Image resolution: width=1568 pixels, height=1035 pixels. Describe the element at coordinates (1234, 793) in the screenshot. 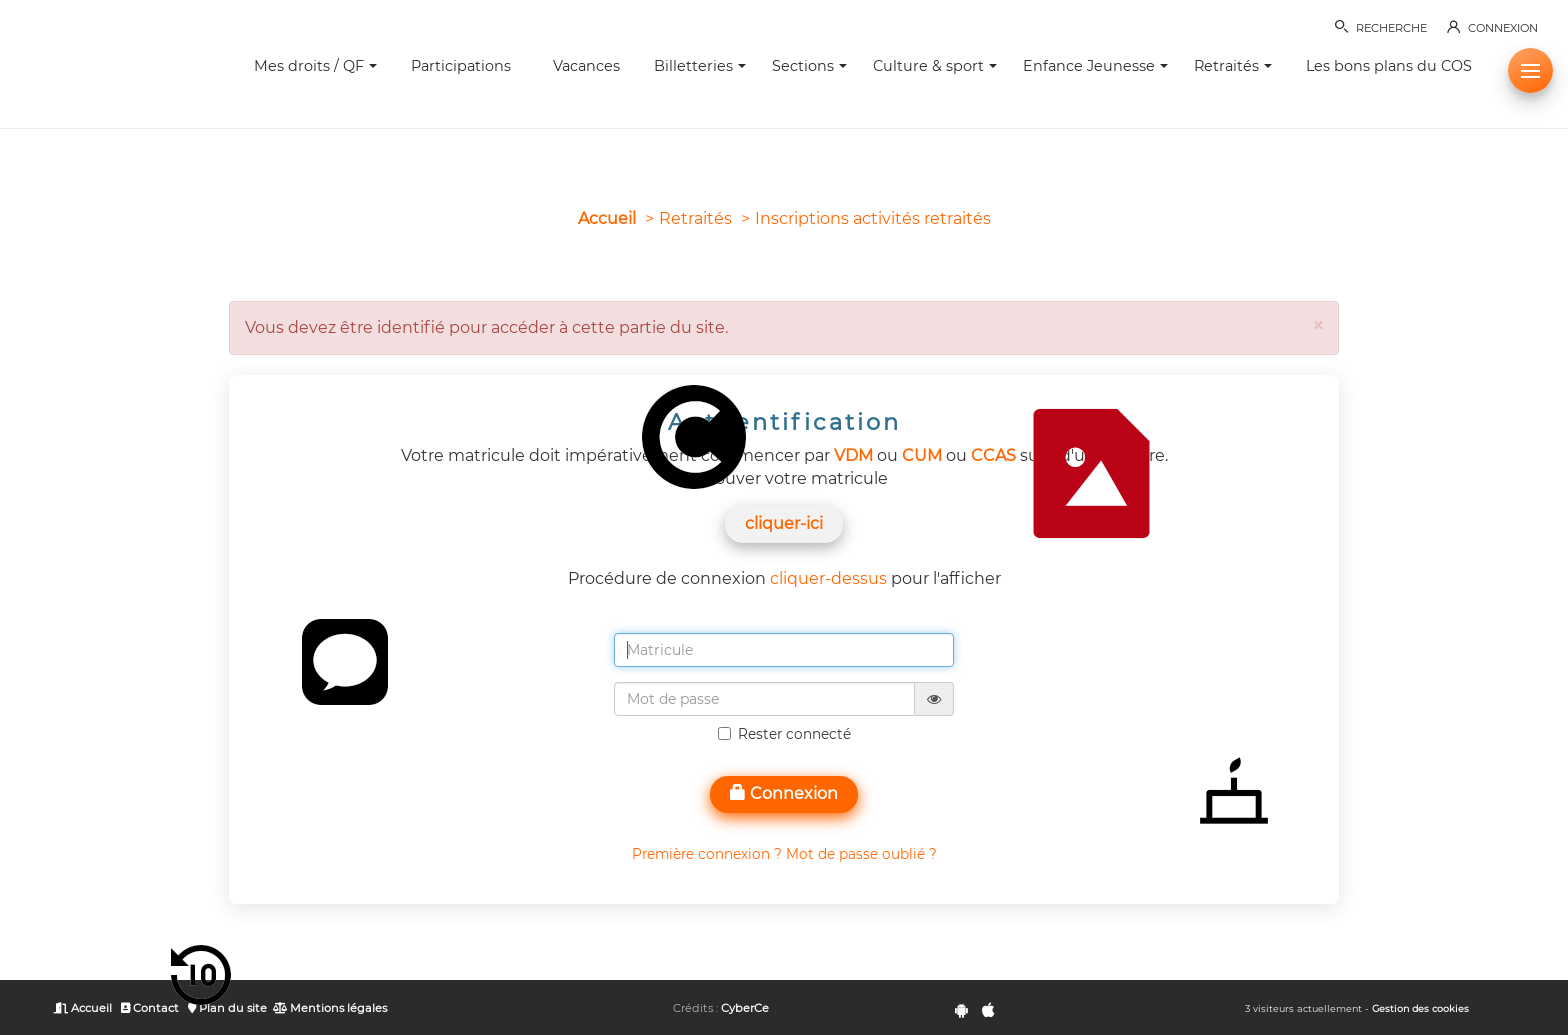

I see `view birthday or celebration notifications` at that location.